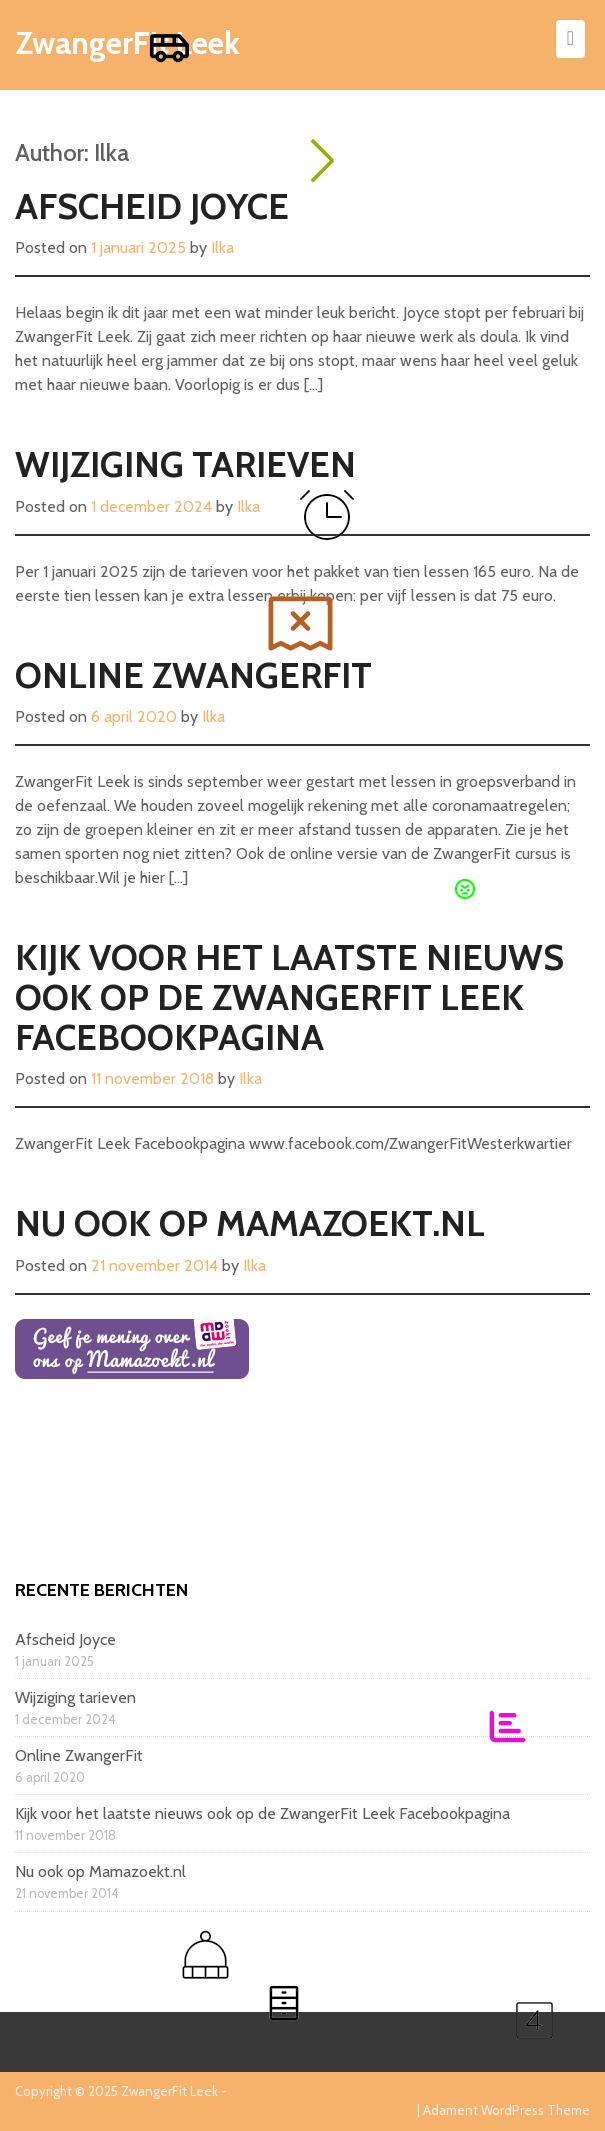 This screenshot has height=2131, width=605. Describe the element at coordinates (327, 515) in the screenshot. I see `set or manage alarms` at that location.